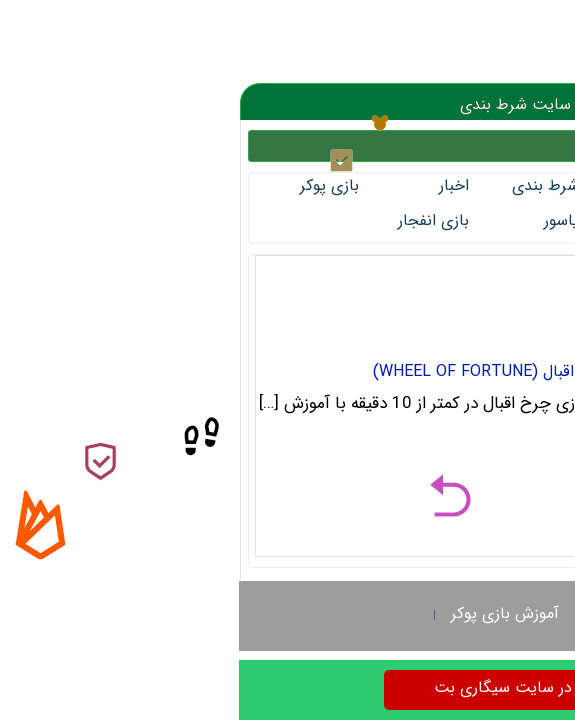 The image size is (575, 720). What do you see at coordinates (451, 497) in the screenshot?
I see `go back to the previous screen` at bounding box center [451, 497].